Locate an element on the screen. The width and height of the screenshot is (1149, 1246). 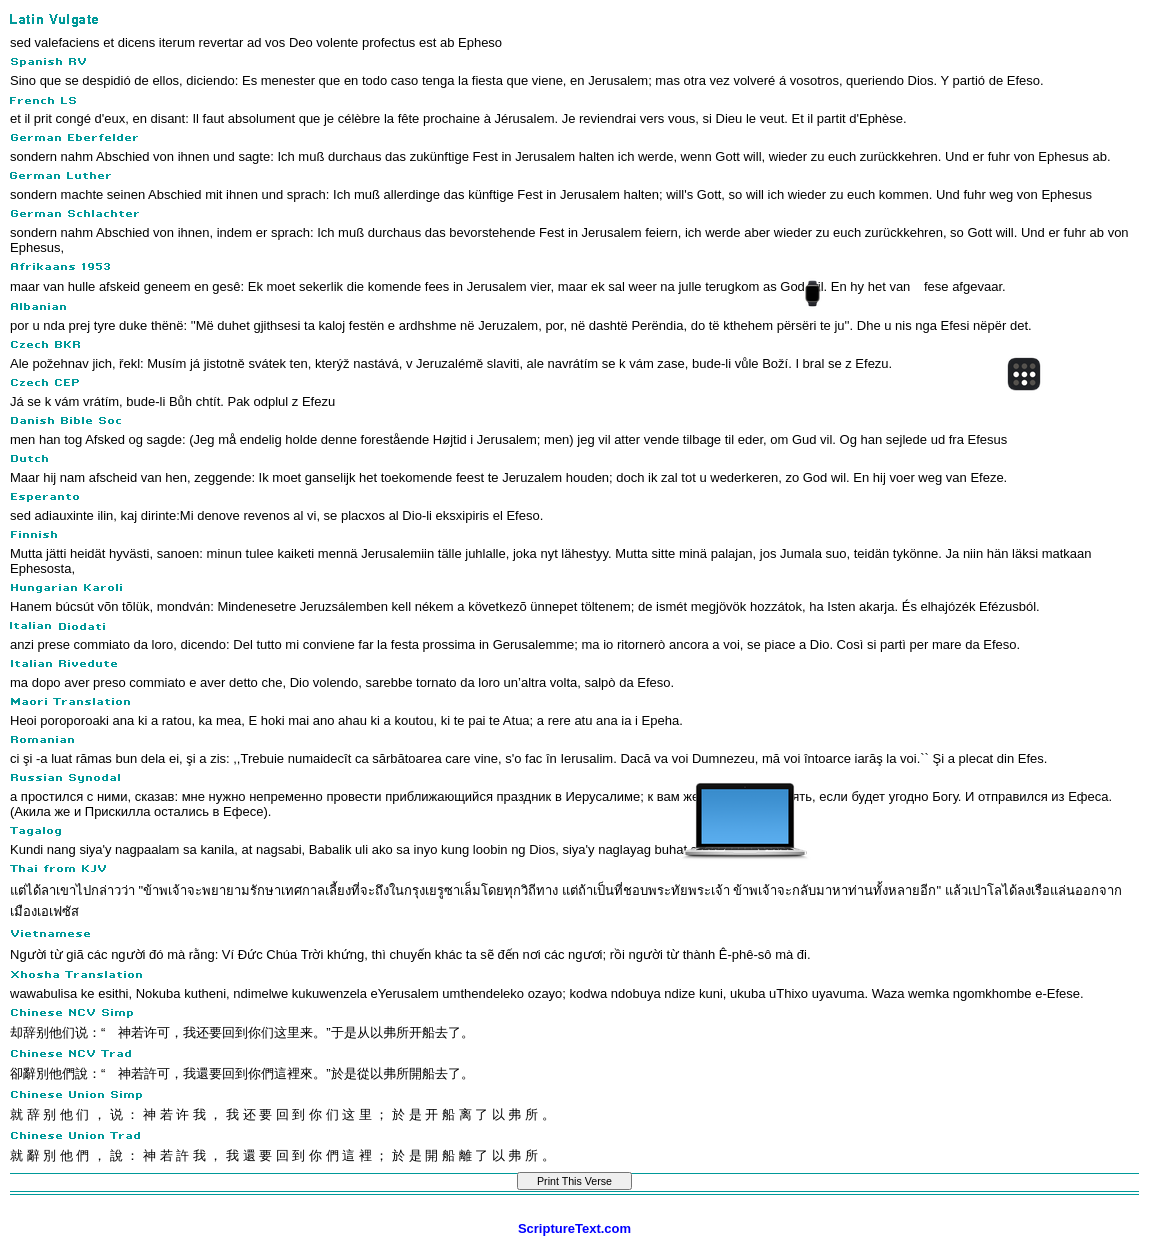
apple watch series 8 device icon is located at coordinates (812, 293).